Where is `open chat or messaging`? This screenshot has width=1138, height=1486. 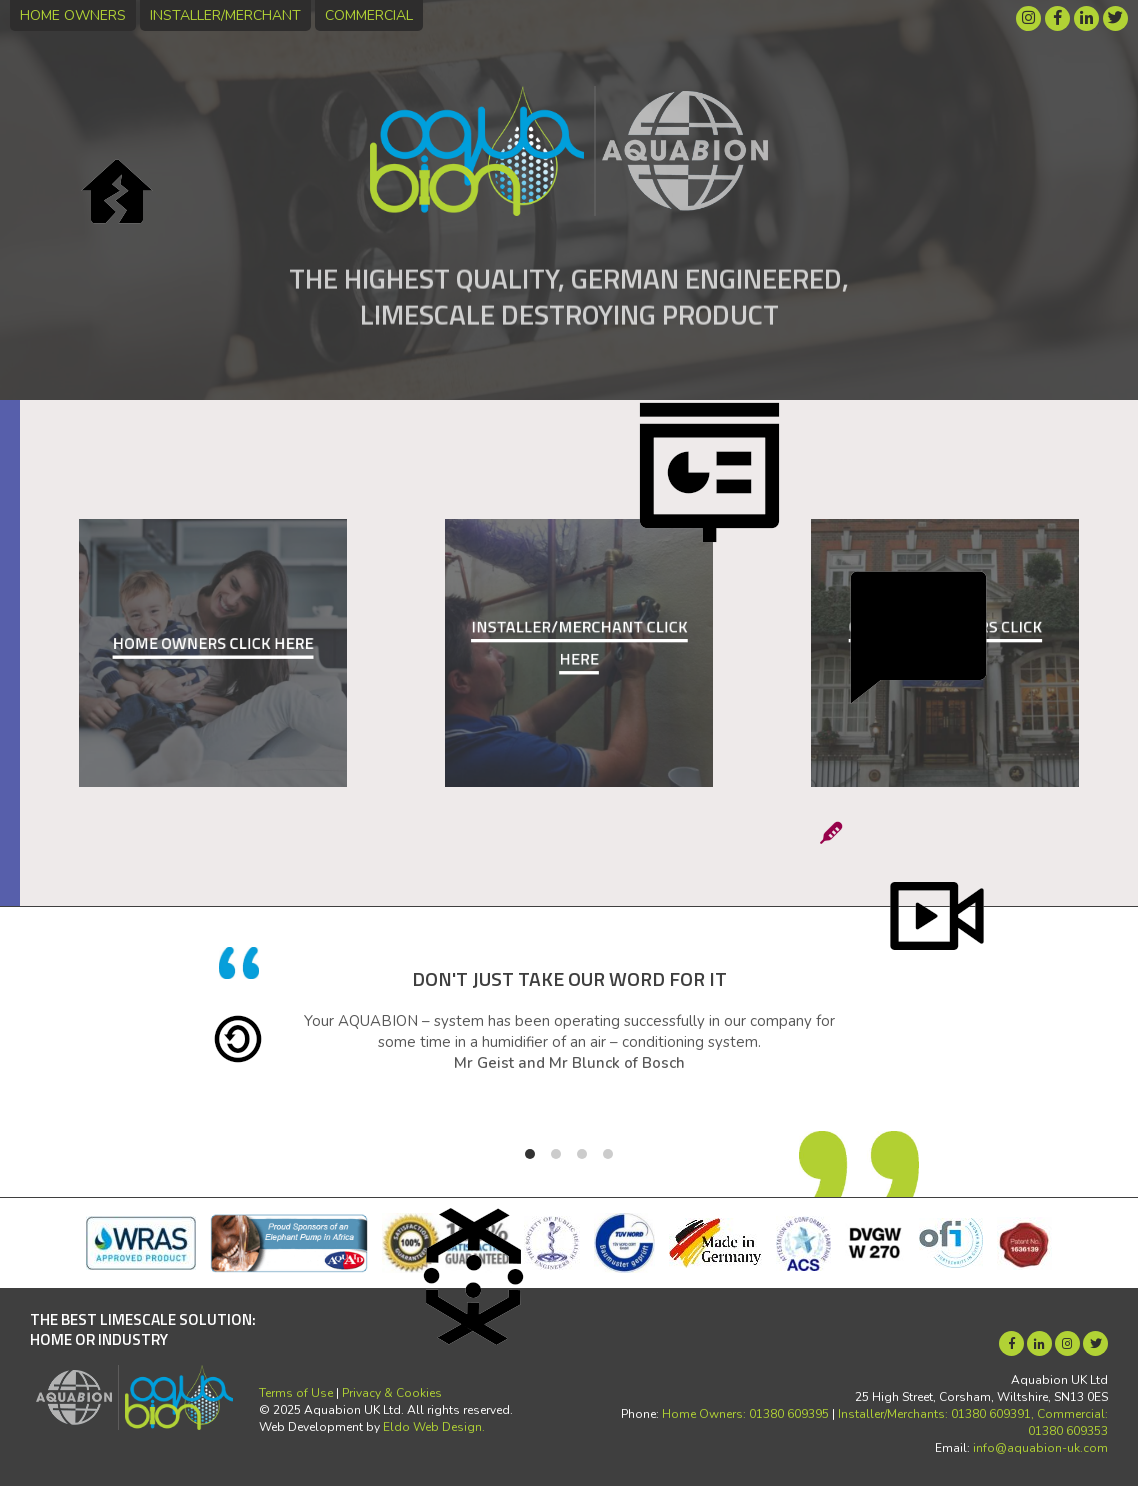 open chat or messaging is located at coordinates (918, 632).